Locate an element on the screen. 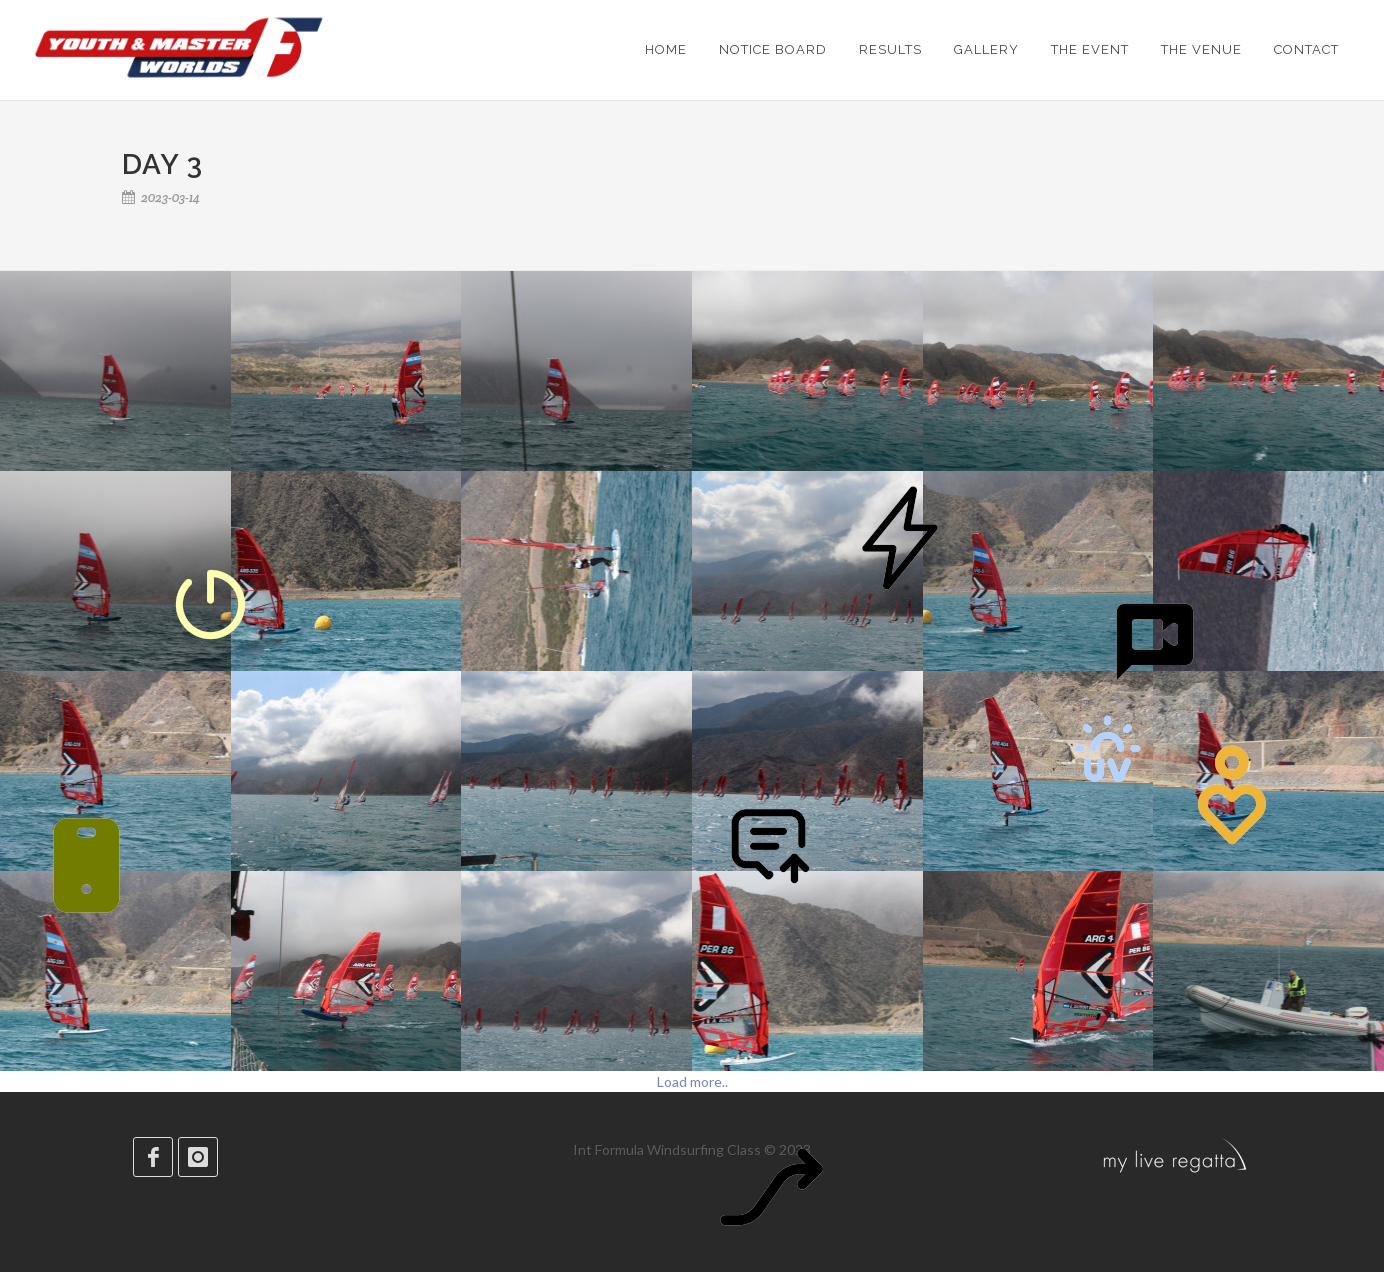 This screenshot has height=1272, width=1384. link to gravatar profile settings is located at coordinates (210, 604).